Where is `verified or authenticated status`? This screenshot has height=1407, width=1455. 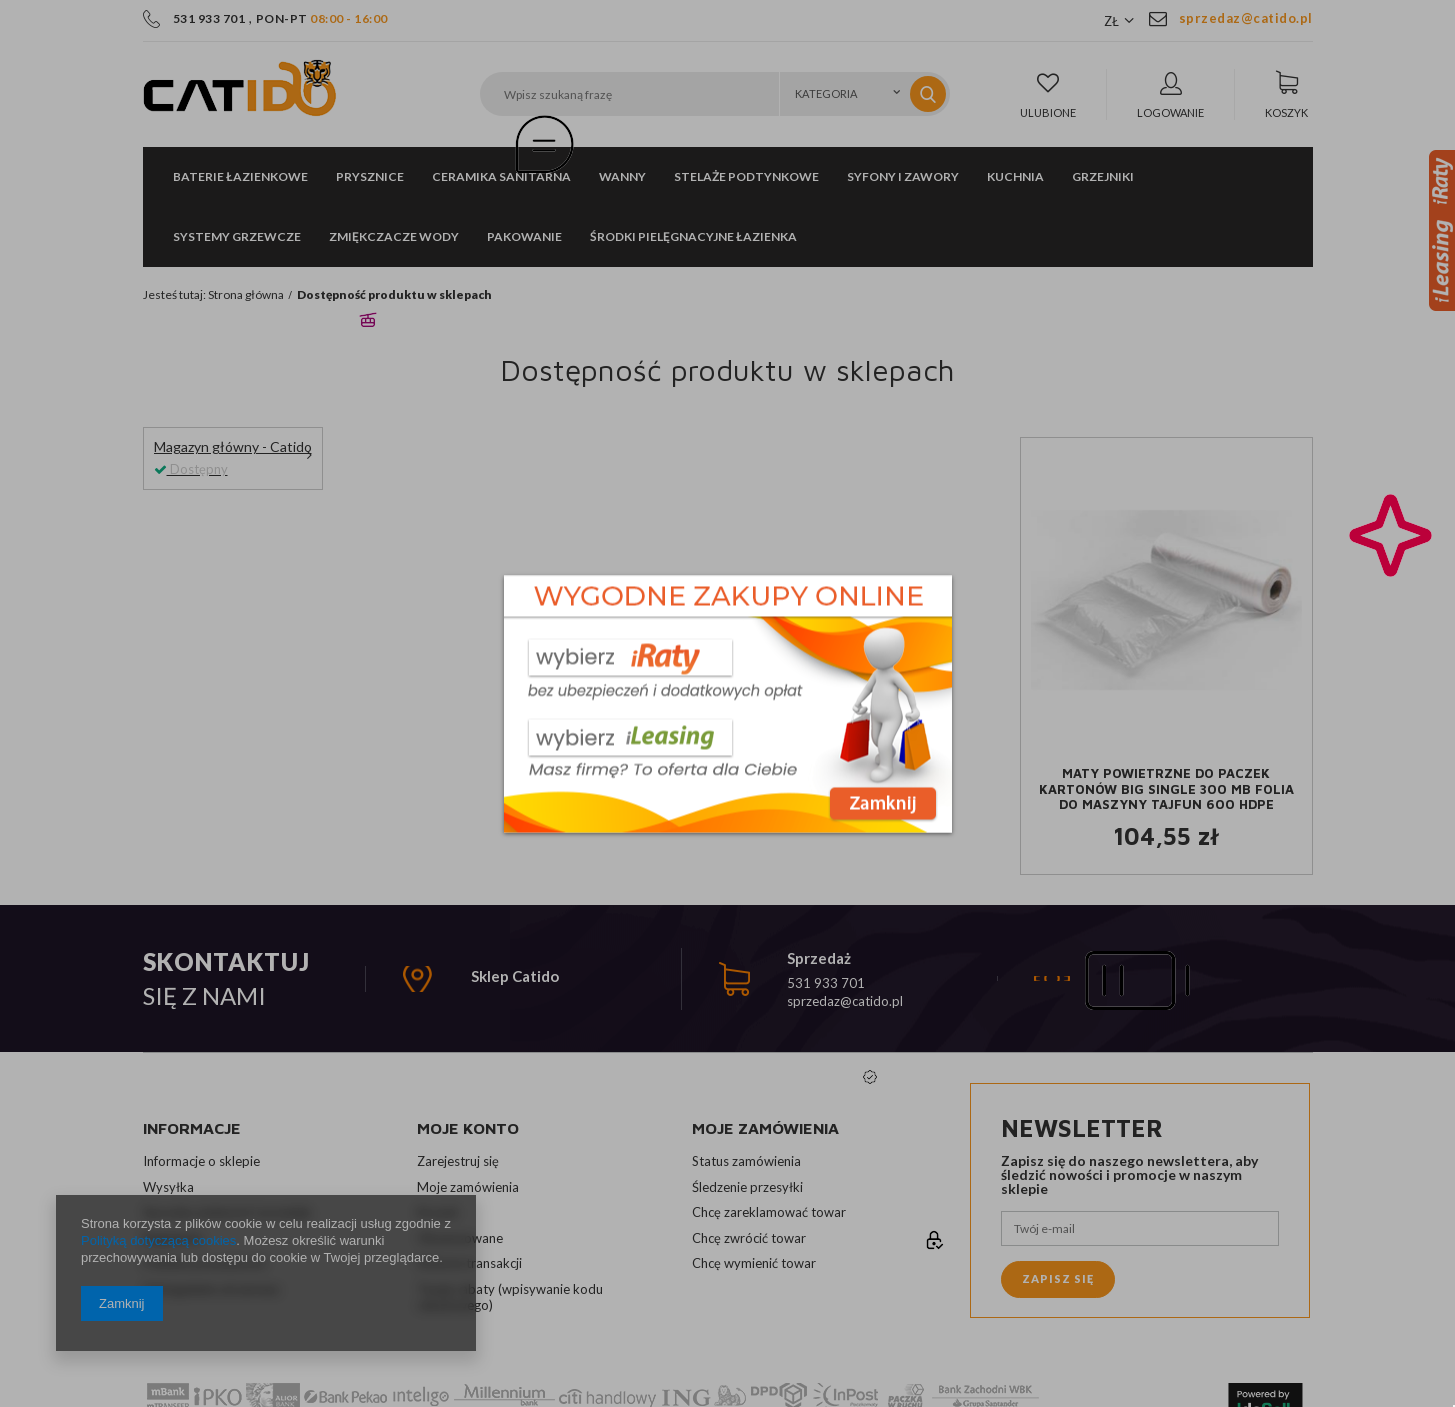
verified or authenticated status is located at coordinates (870, 1077).